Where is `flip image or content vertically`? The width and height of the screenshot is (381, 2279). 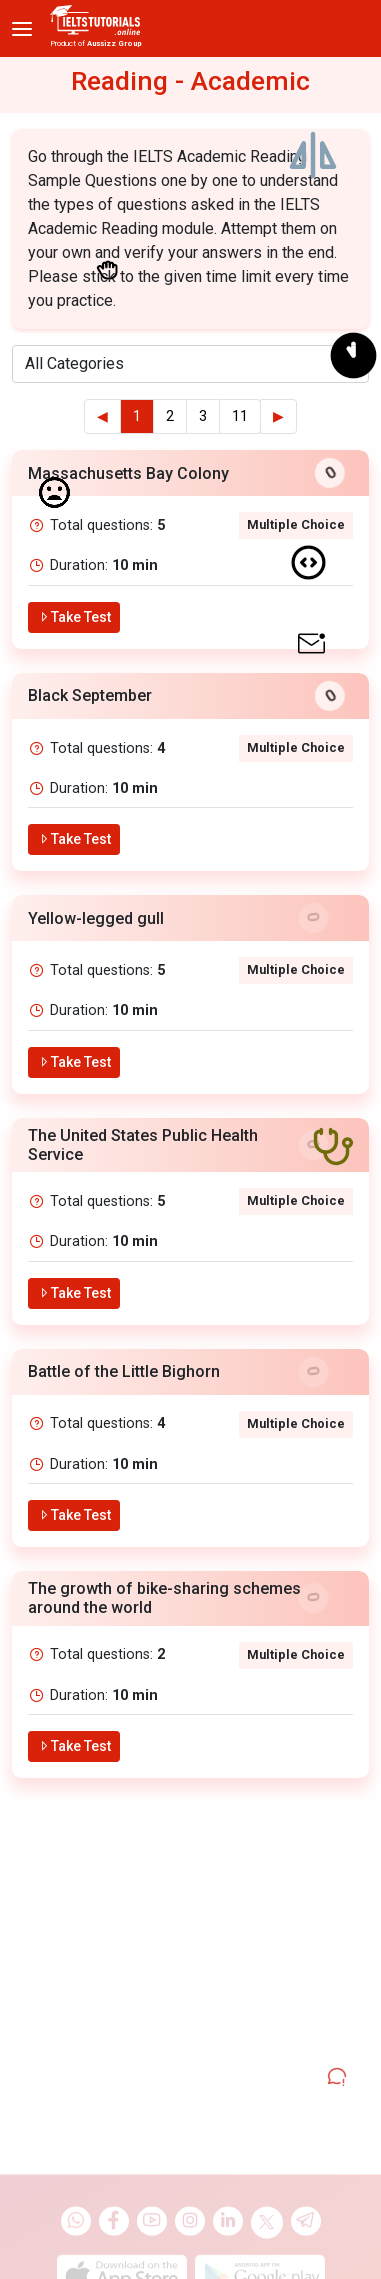
flip image or content vertically is located at coordinates (313, 155).